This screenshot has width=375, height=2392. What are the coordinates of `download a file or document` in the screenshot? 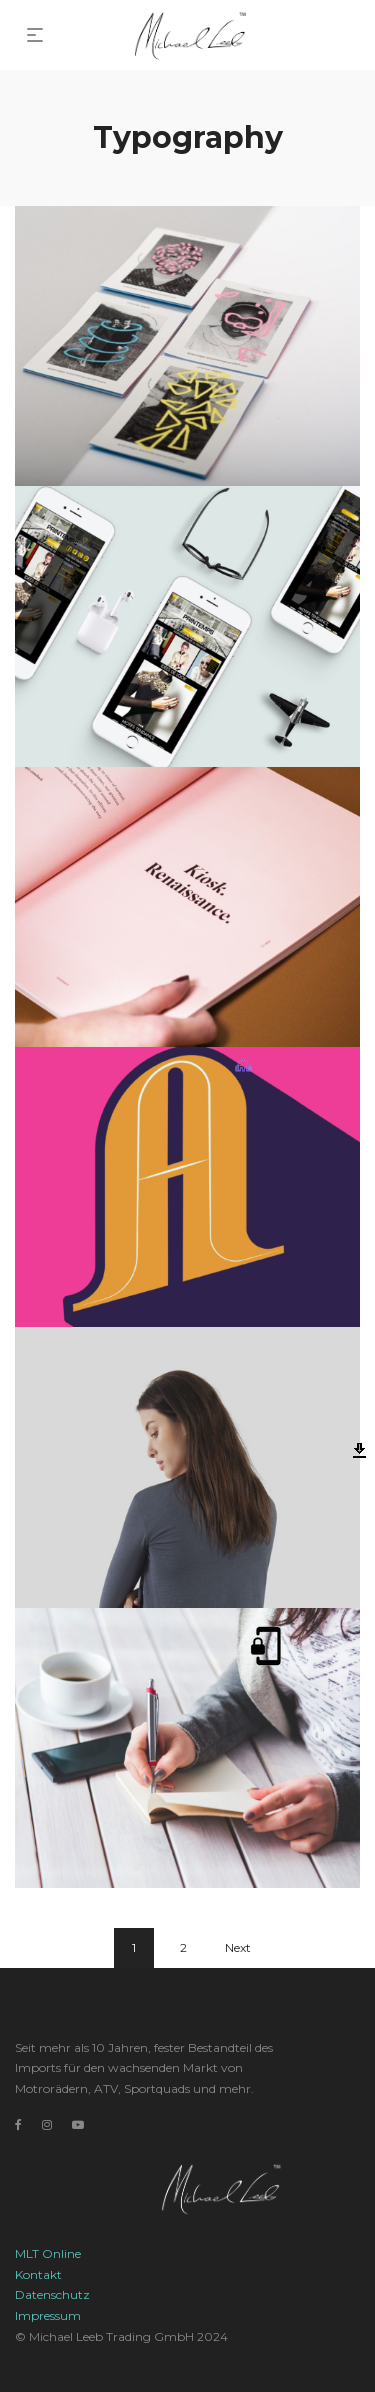 It's located at (359, 1450).